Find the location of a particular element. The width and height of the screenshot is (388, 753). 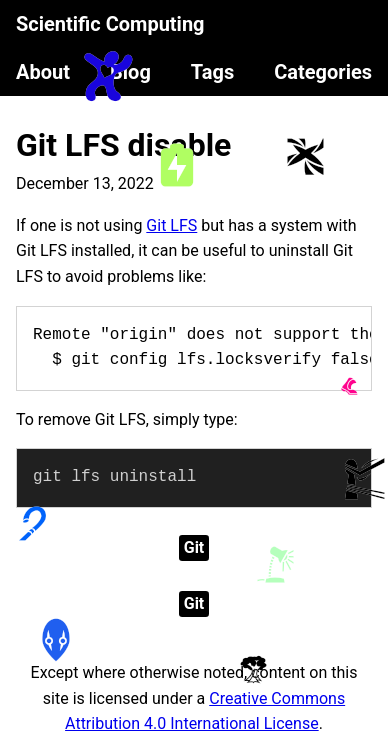

shepherd or pastoral character class icon is located at coordinates (32, 523).